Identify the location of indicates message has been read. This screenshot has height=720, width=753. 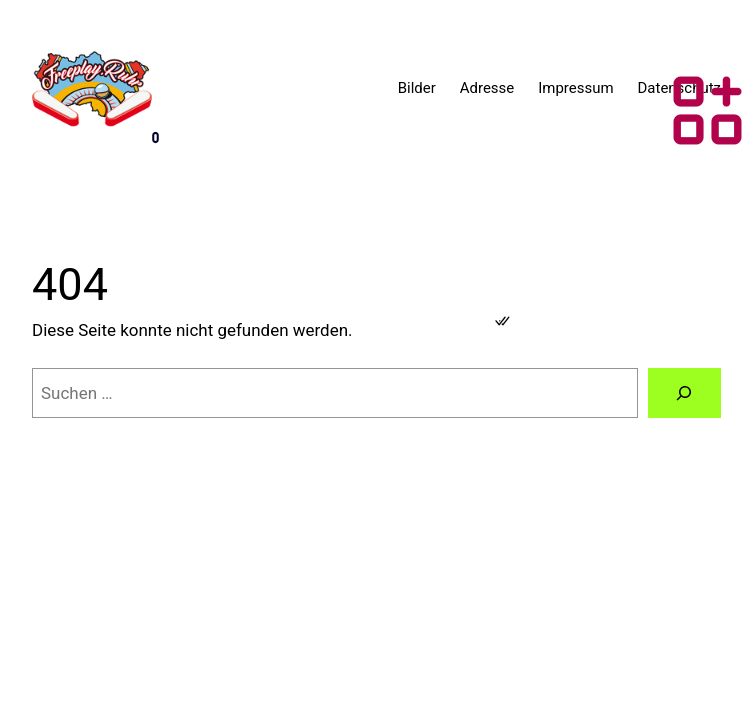
(502, 321).